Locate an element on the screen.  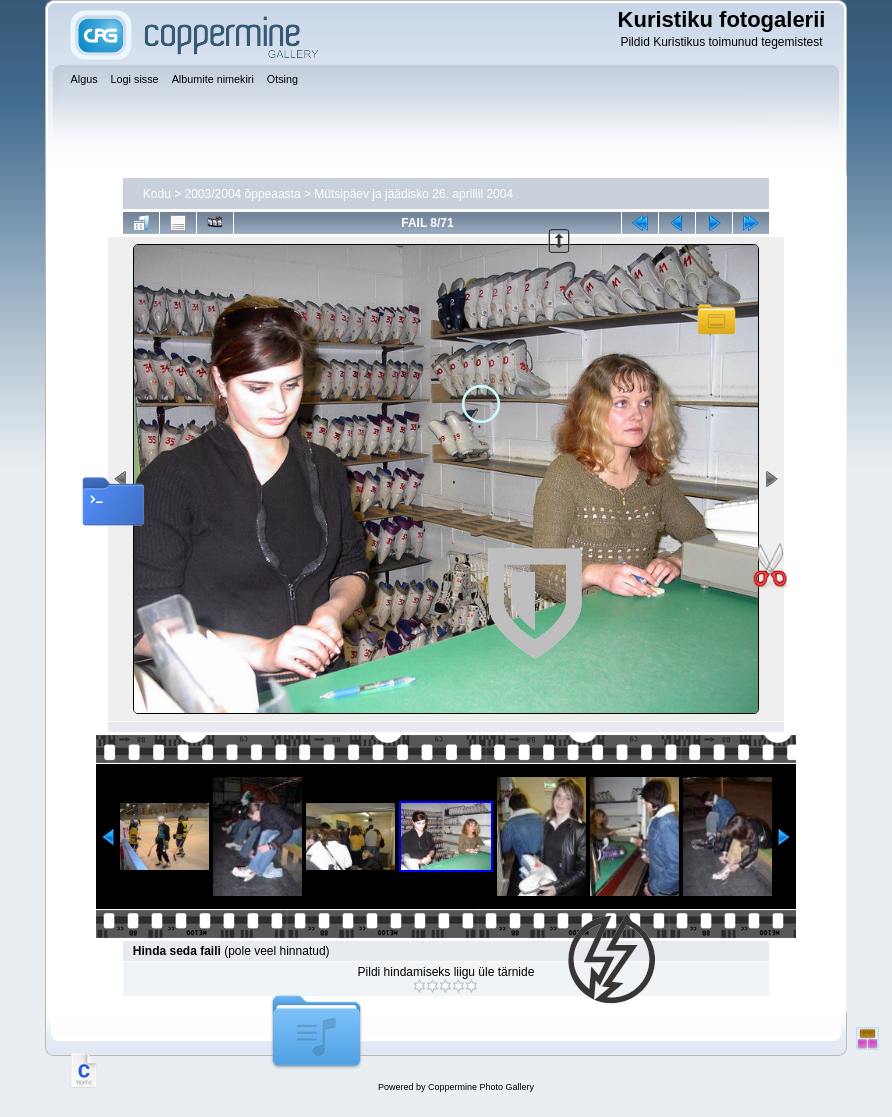
open transmission torrent client is located at coordinates (559, 241).